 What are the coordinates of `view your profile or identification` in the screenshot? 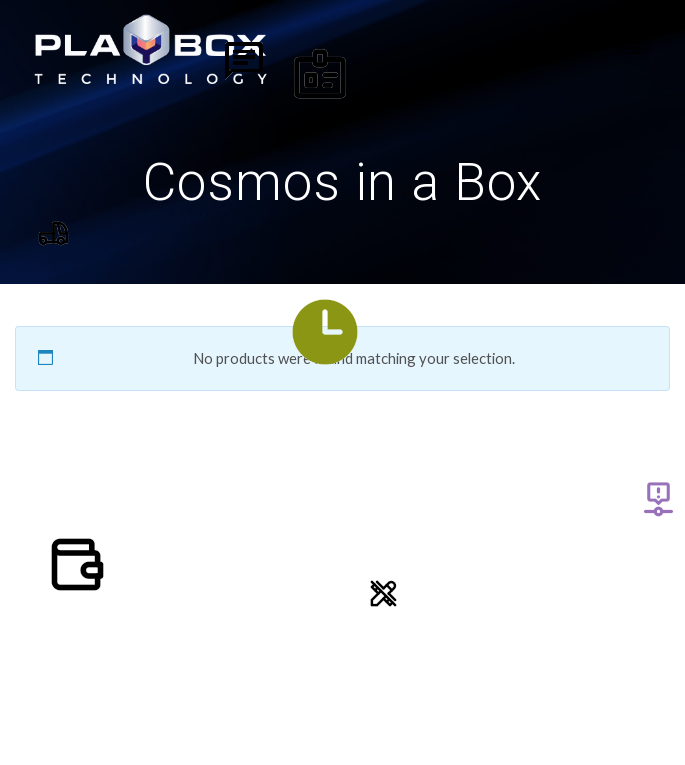 It's located at (320, 75).